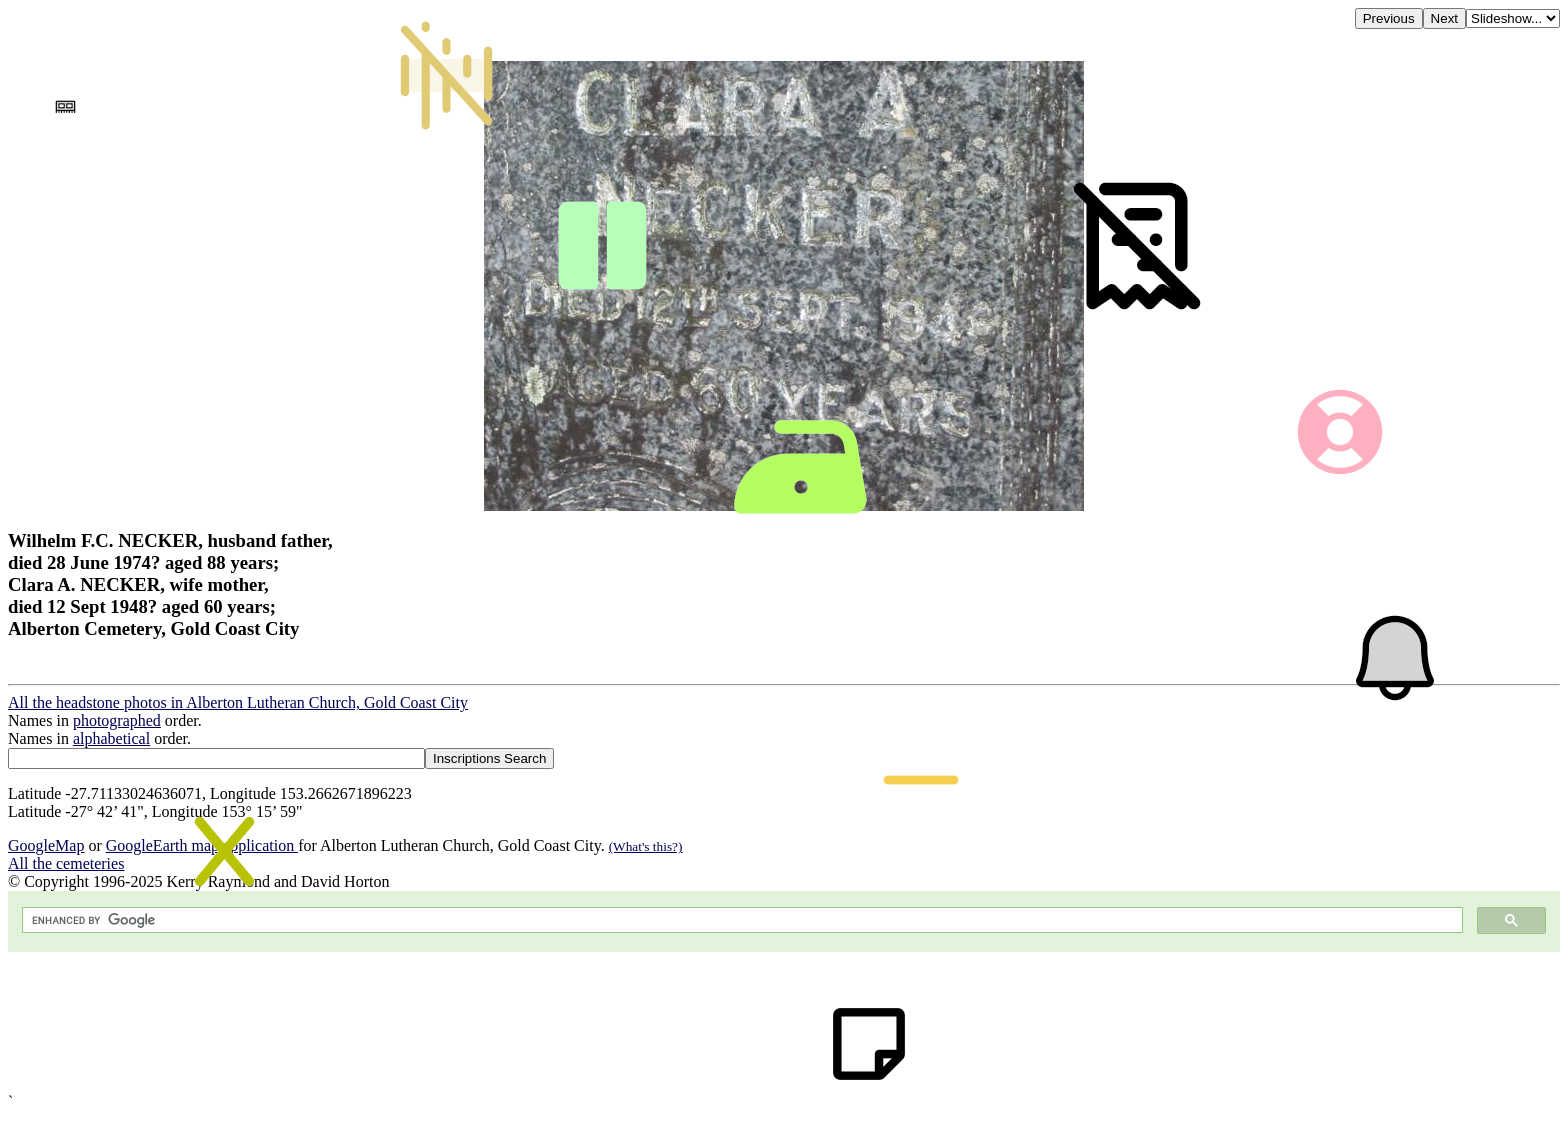 This screenshot has height=1127, width=1568. I want to click on disable receipt generation, so click(1137, 246).